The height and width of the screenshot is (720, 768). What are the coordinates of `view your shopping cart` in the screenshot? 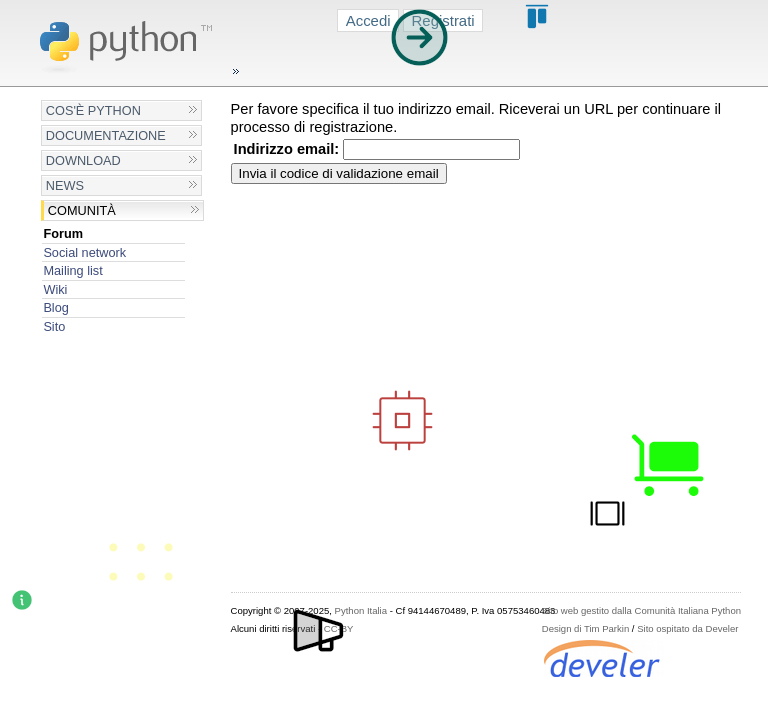 It's located at (666, 461).